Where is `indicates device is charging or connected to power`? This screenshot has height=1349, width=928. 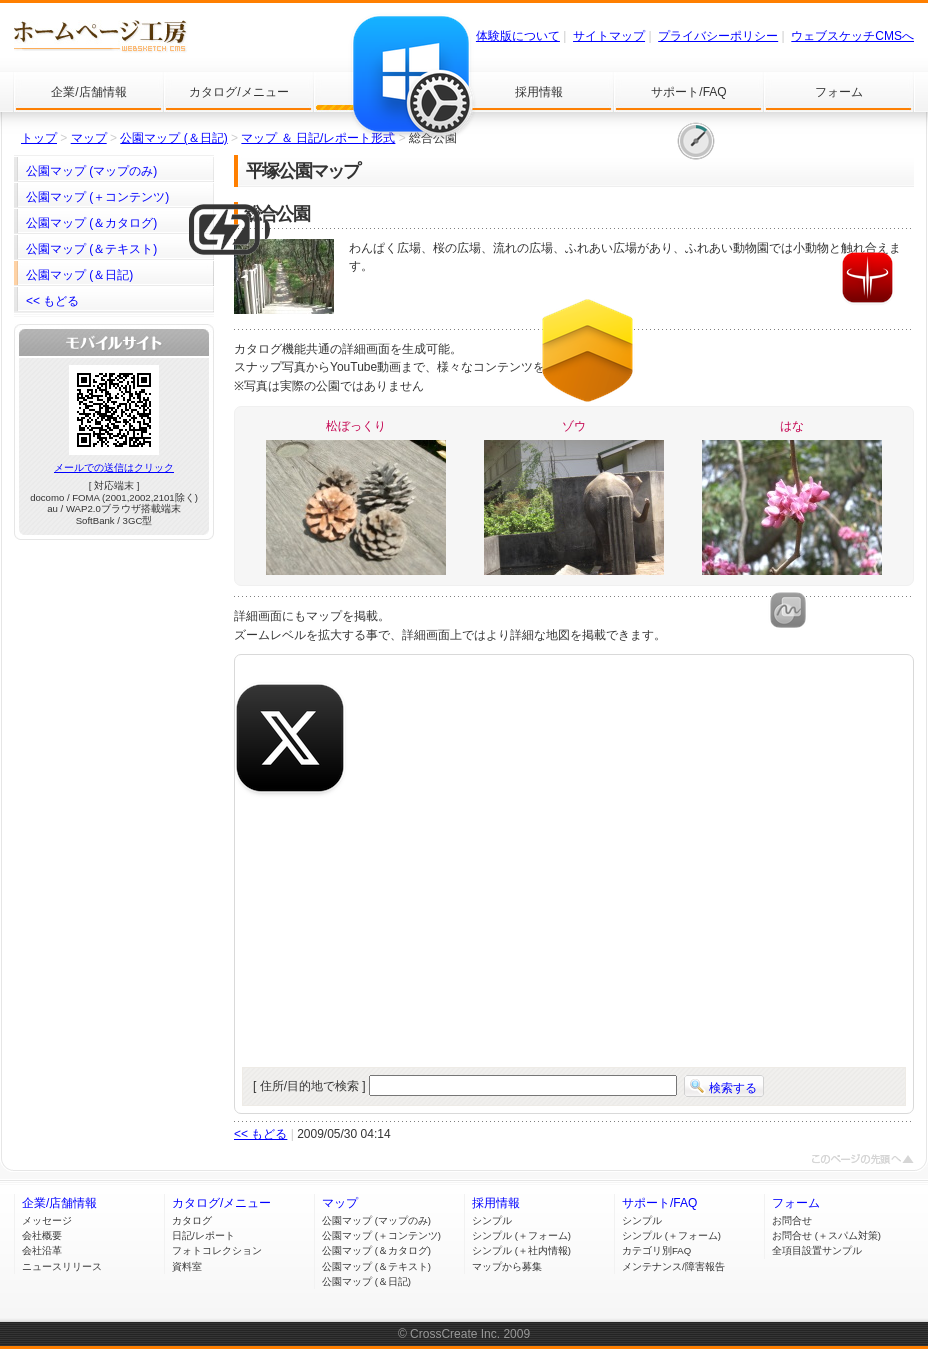
indicates device is charging or connected to power is located at coordinates (229, 229).